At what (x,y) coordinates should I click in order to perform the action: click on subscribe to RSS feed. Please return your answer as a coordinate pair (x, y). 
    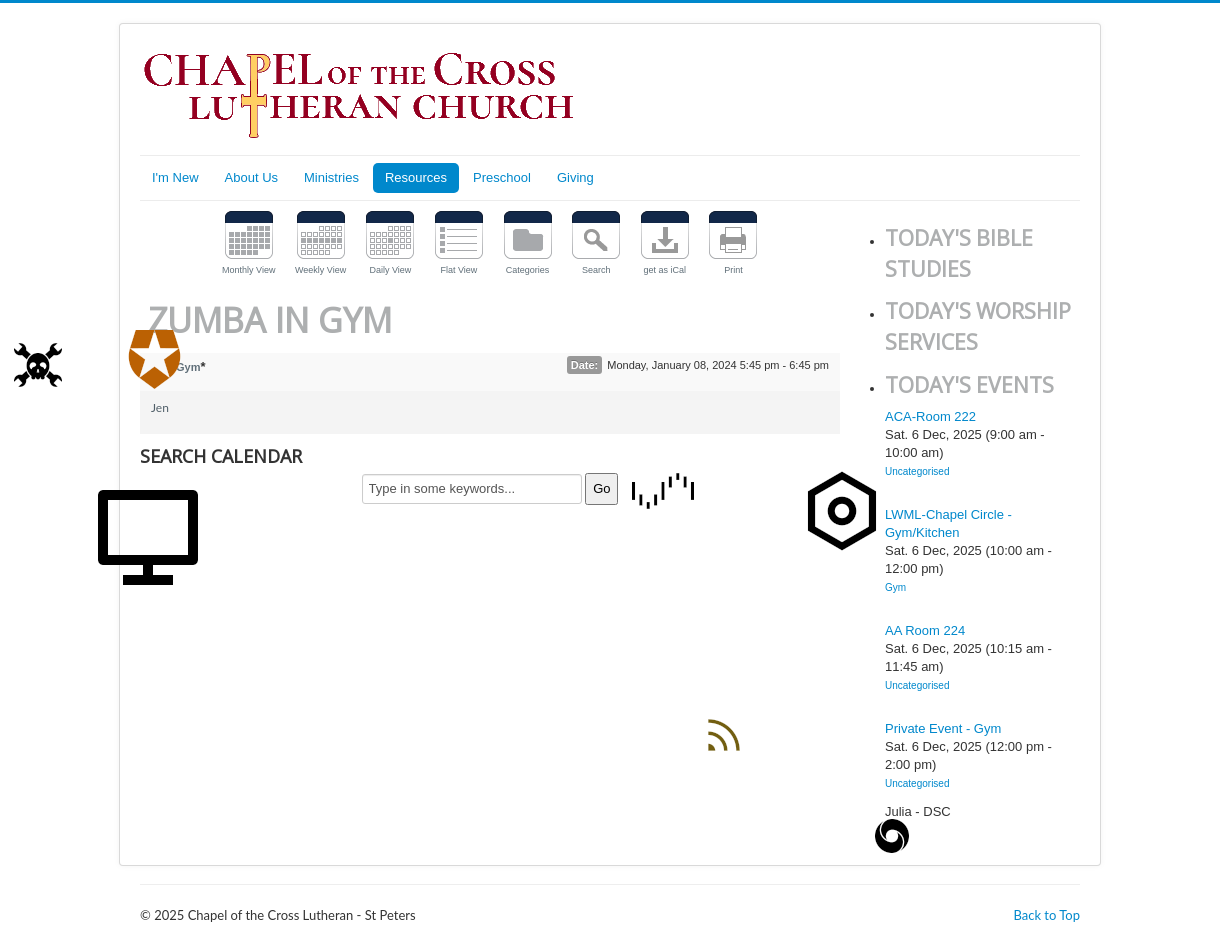
    Looking at the image, I should click on (724, 735).